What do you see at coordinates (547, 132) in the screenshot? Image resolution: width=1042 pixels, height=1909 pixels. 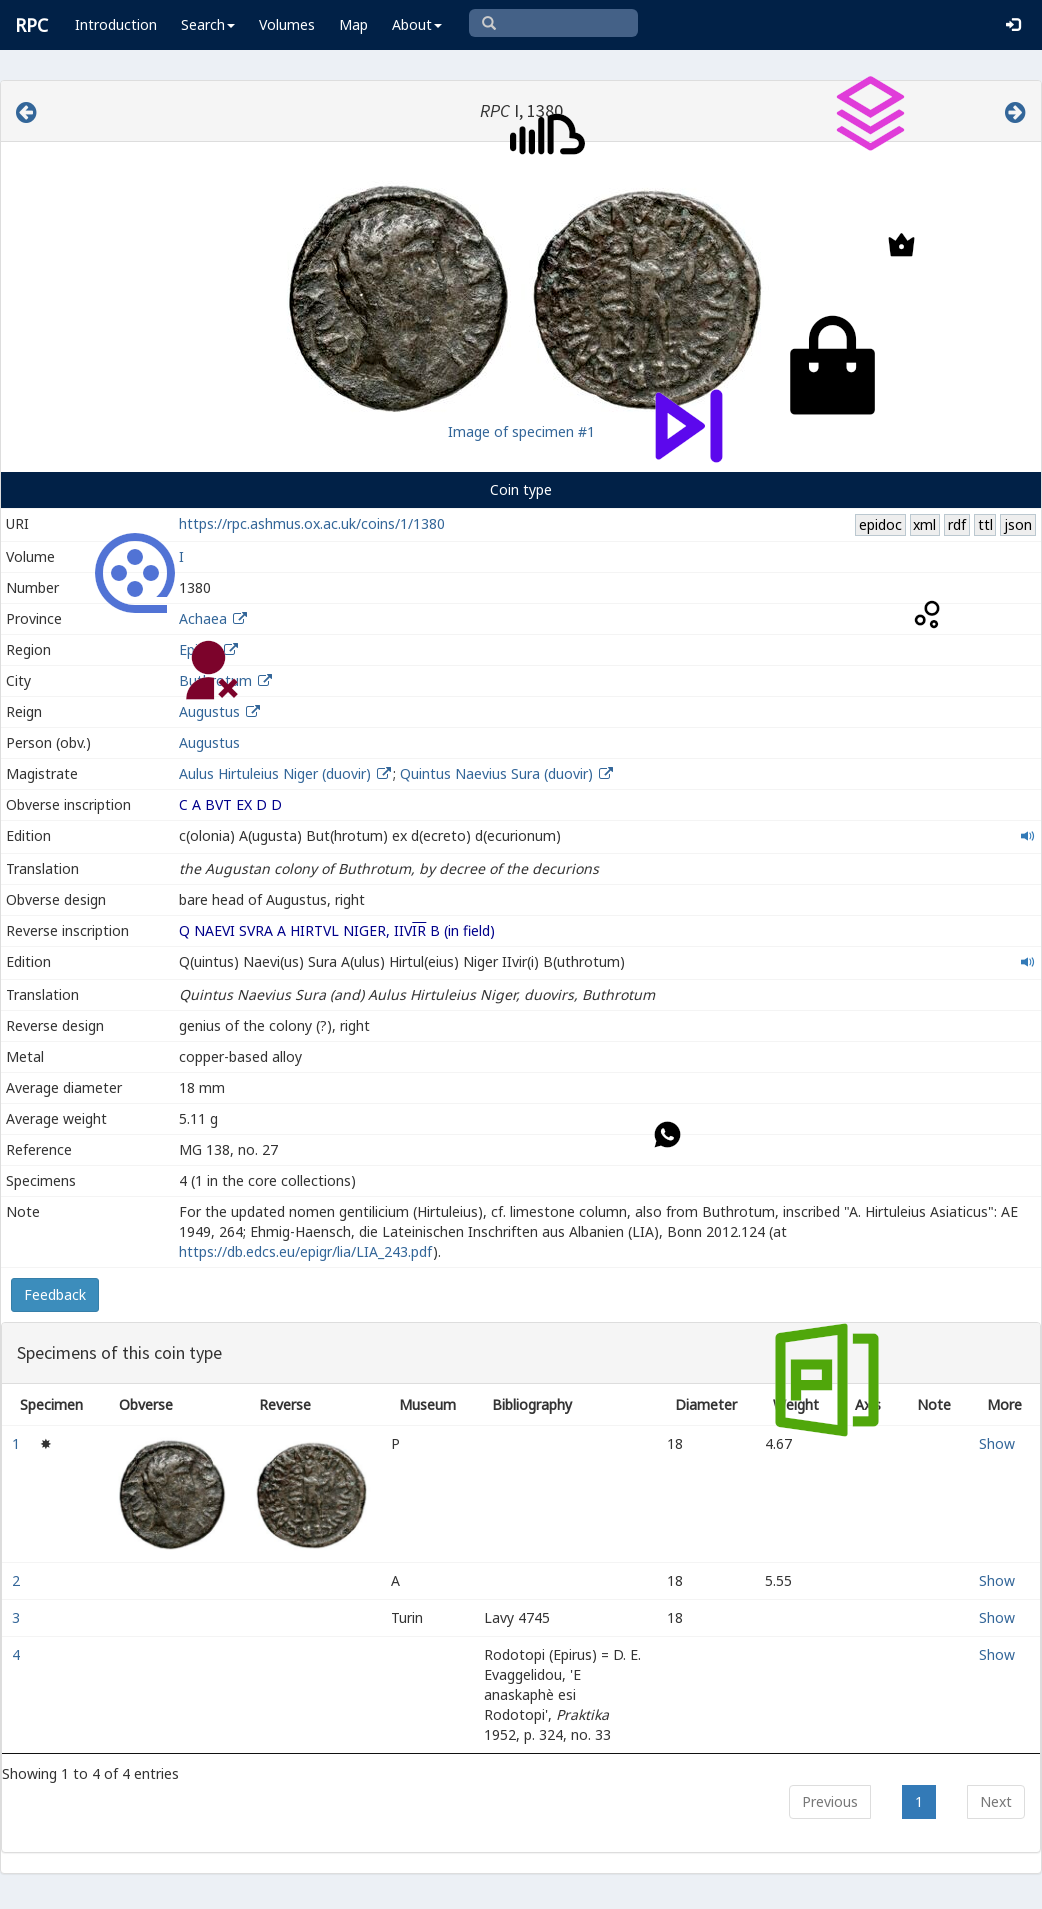 I see `open soundcloud app` at bounding box center [547, 132].